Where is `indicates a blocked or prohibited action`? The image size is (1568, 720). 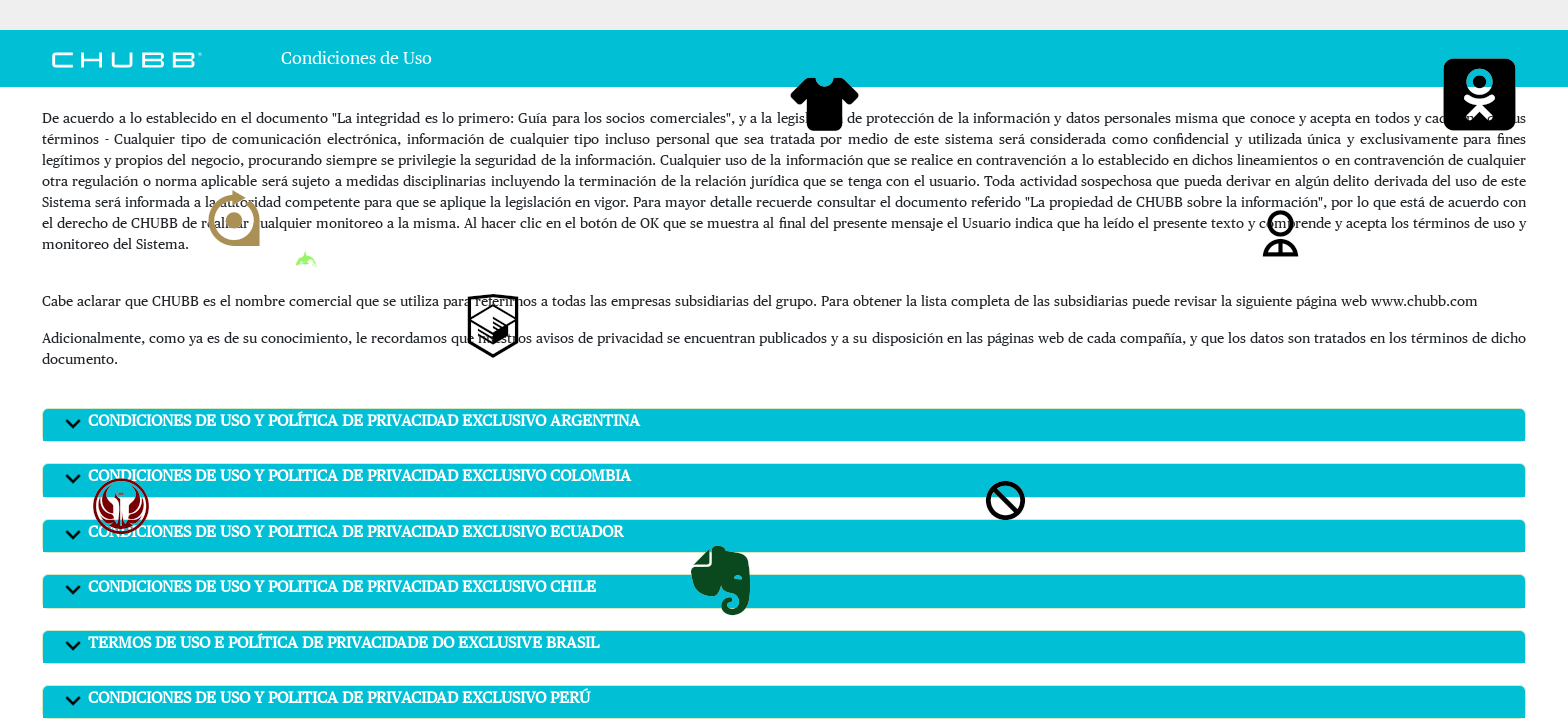
indicates a blocked or prohibited action is located at coordinates (1005, 500).